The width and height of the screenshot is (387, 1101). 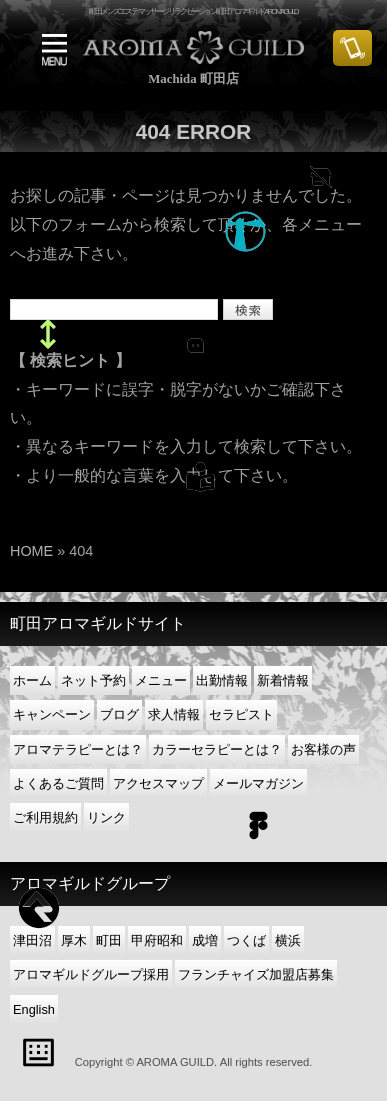 What do you see at coordinates (245, 231) in the screenshot?
I see `watchman monitoring logo` at bounding box center [245, 231].